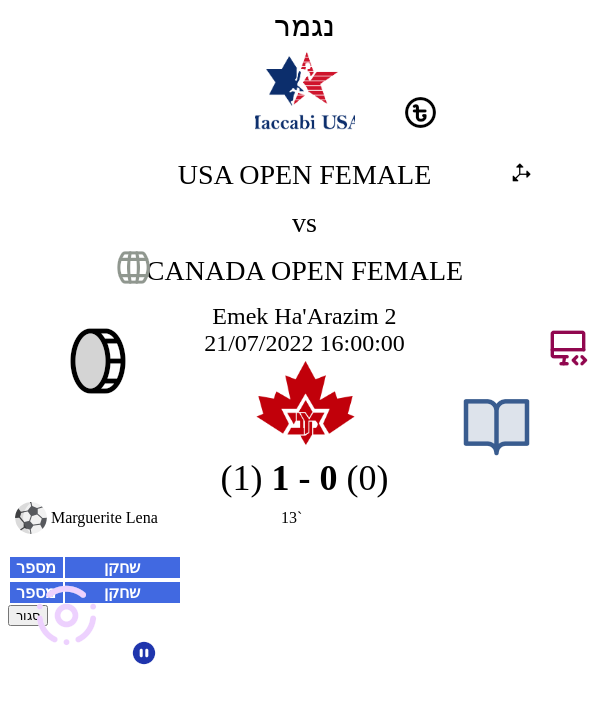 Image resolution: width=609 pixels, height=720 pixels. What do you see at coordinates (144, 653) in the screenshot?
I see `pause media playback` at bounding box center [144, 653].